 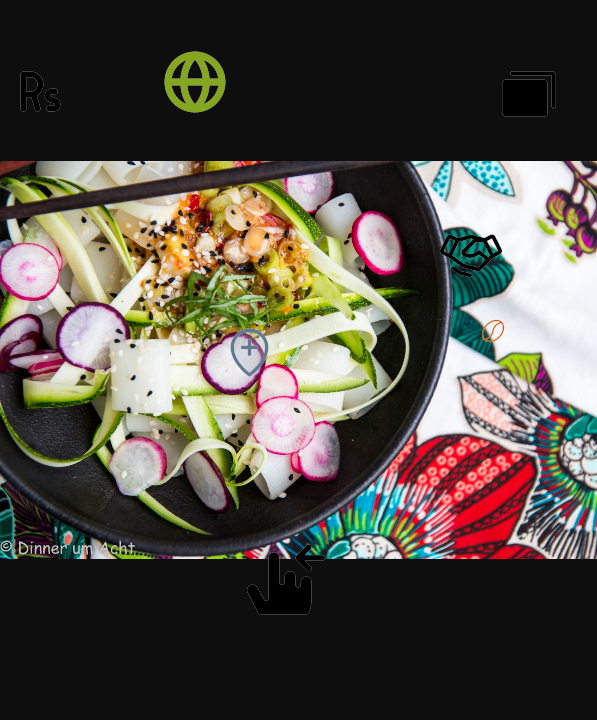 I want to click on view stacked cards or layers, so click(x=529, y=94).